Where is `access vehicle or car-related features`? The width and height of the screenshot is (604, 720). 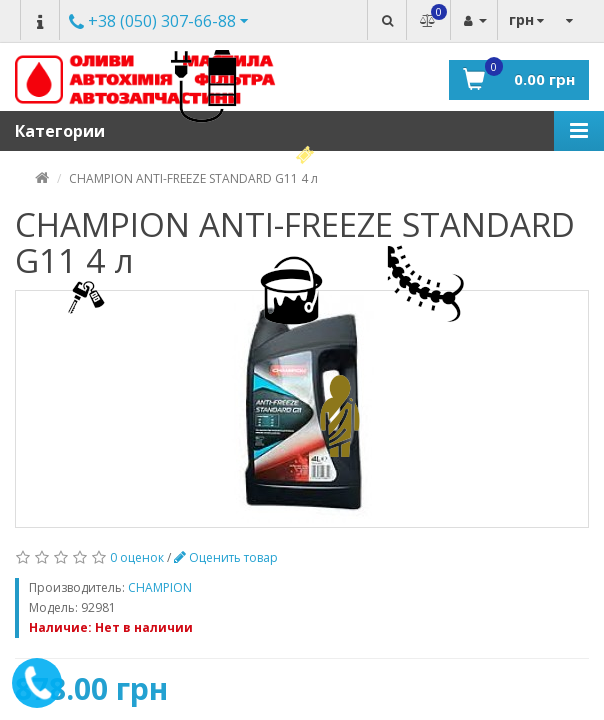
access vehicle or car-related features is located at coordinates (86, 297).